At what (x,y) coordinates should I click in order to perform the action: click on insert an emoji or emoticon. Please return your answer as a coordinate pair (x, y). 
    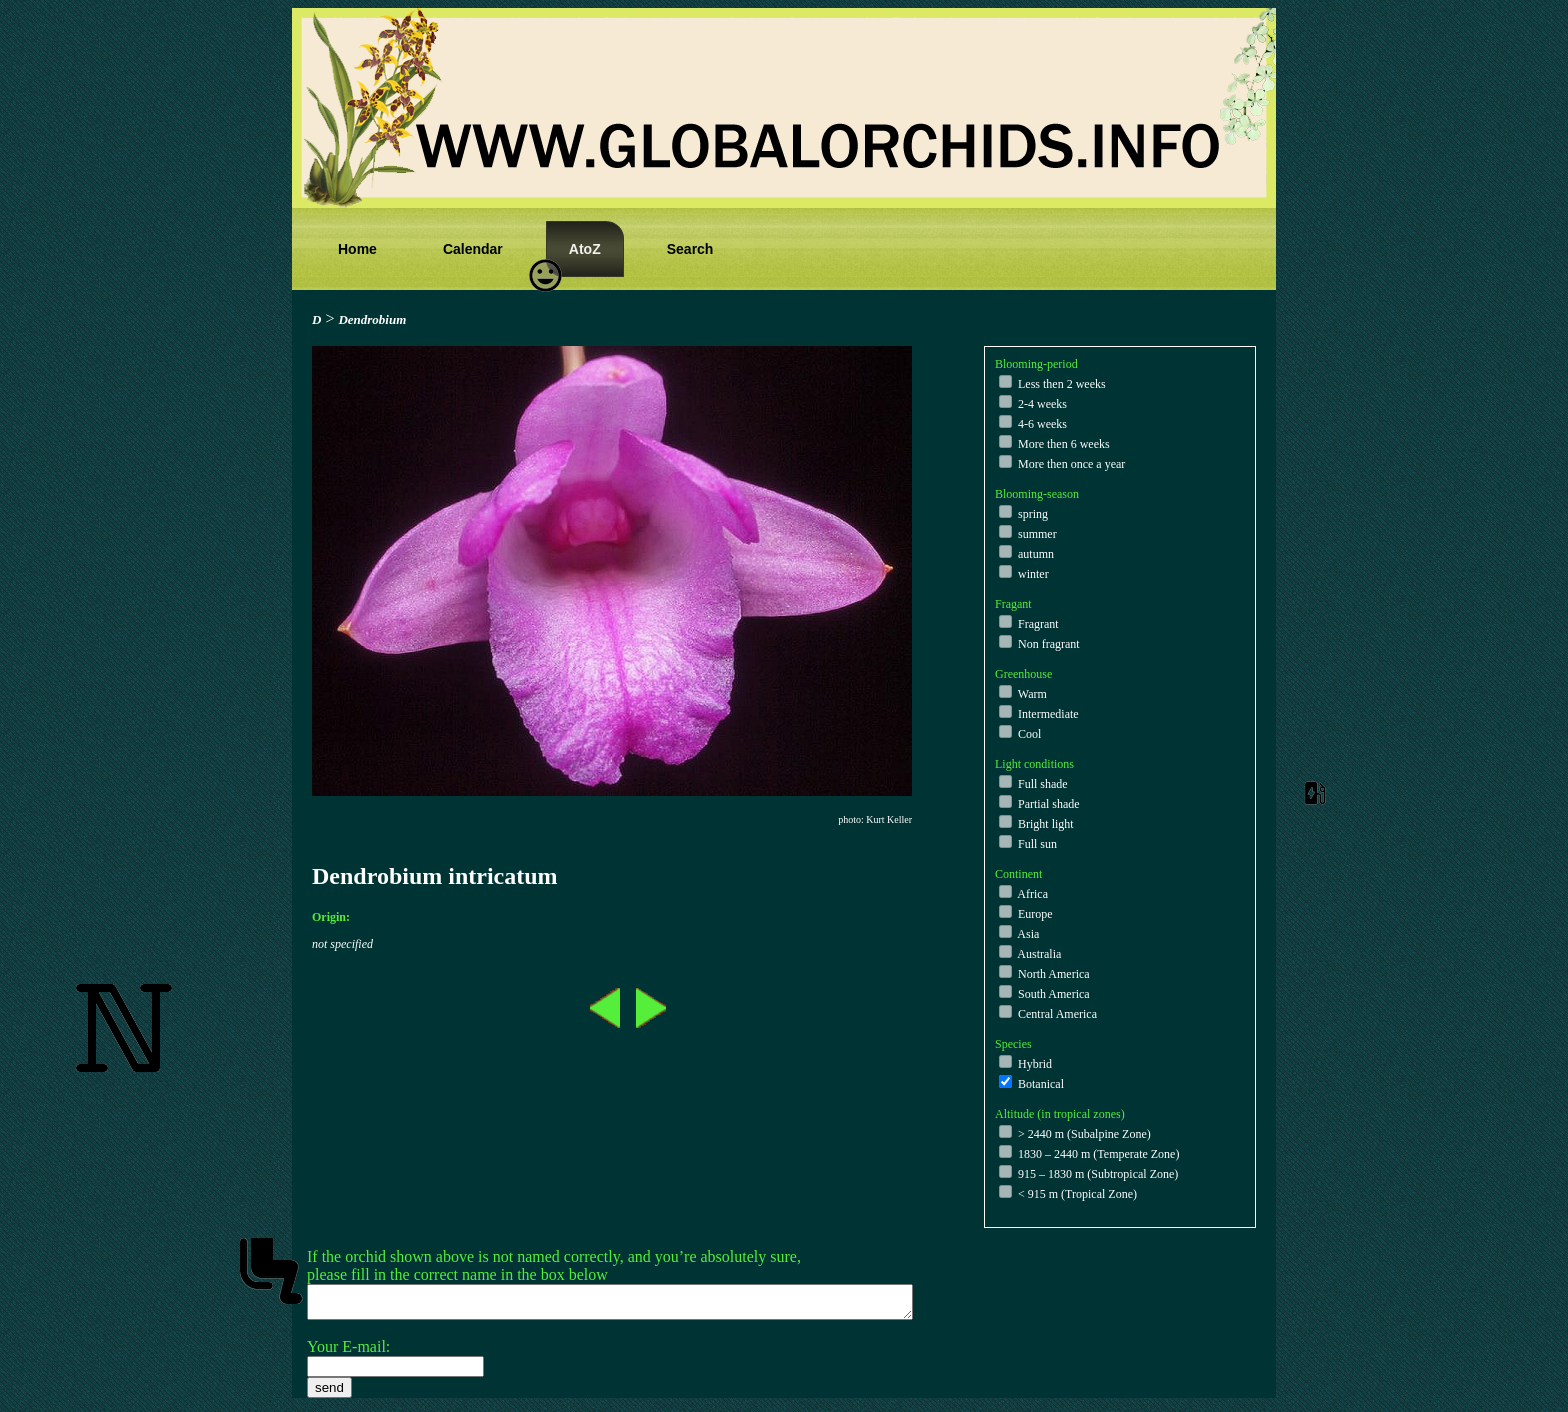
    Looking at the image, I should click on (545, 275).